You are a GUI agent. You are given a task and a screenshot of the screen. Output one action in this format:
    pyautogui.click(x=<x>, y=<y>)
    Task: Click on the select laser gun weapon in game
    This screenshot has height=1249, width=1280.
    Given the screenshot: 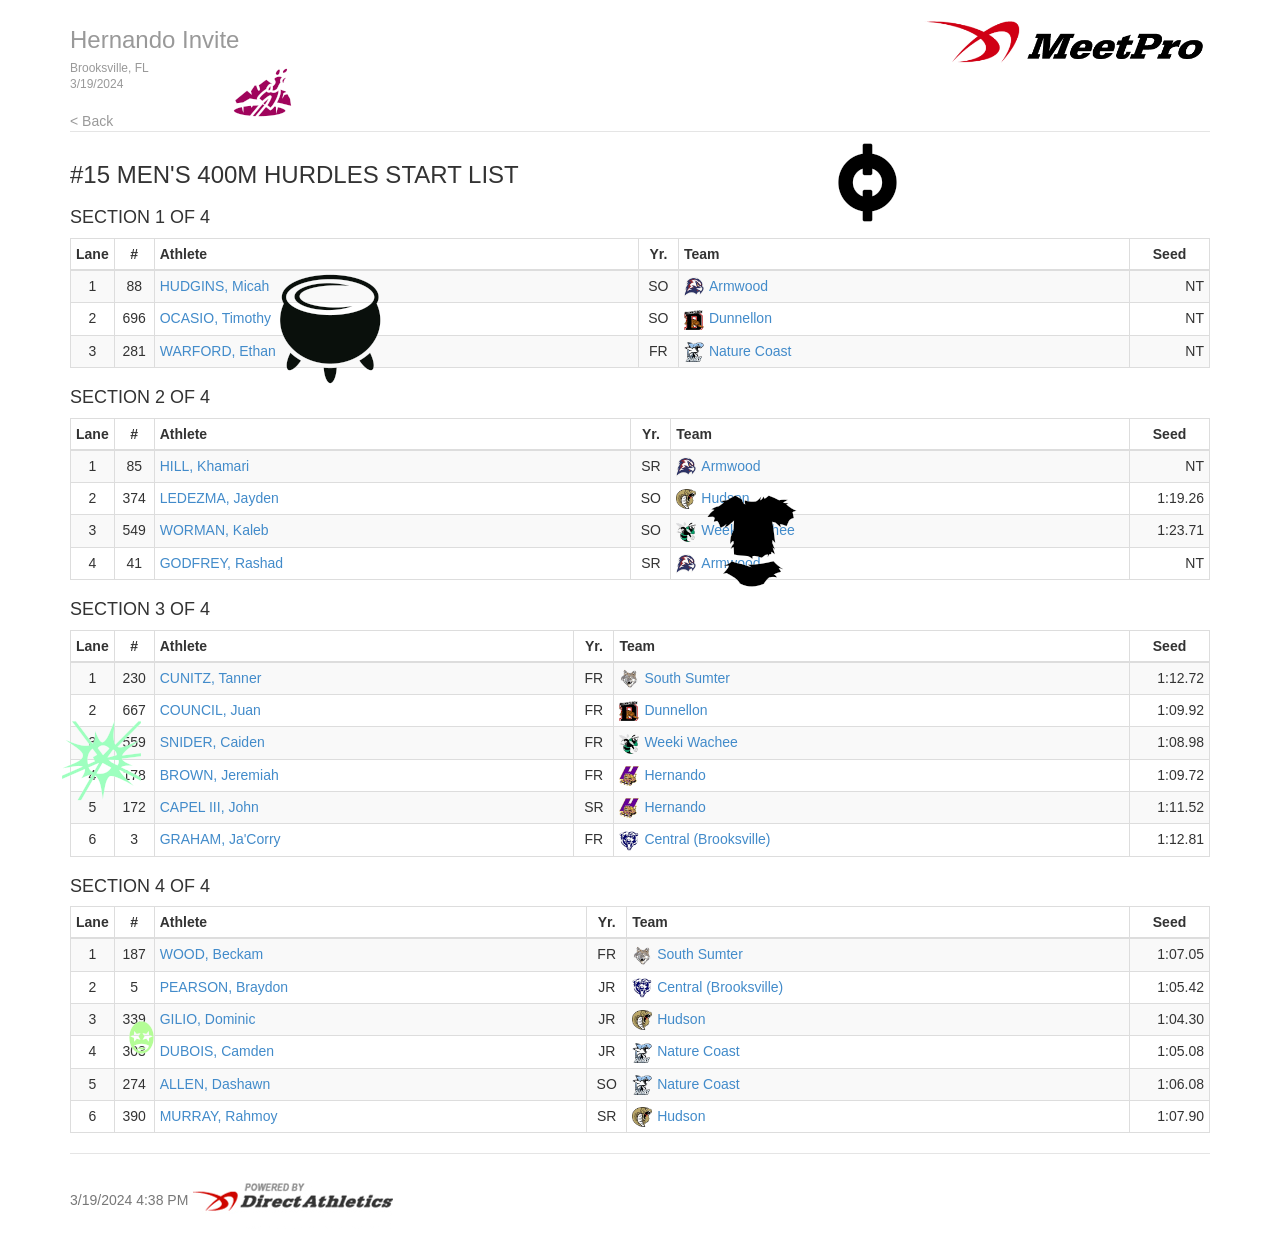 What is the action you would take?
    pyautogui.click(x=867, y=182)
    